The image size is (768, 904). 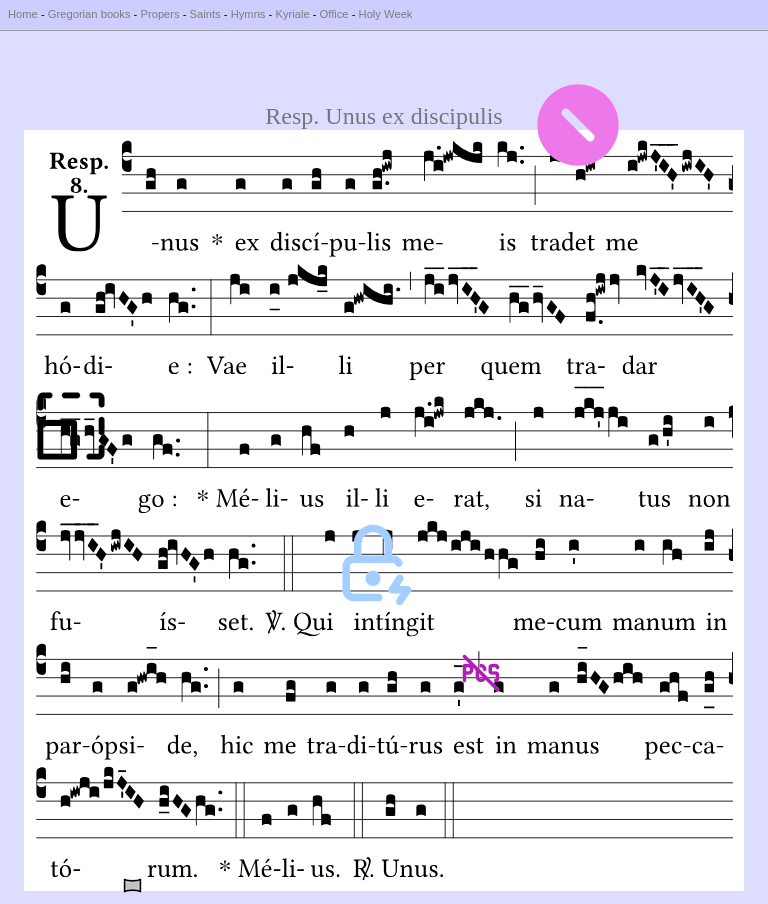 I want to click on indicates encrypted or secure connection, so click(x=373, y=563).